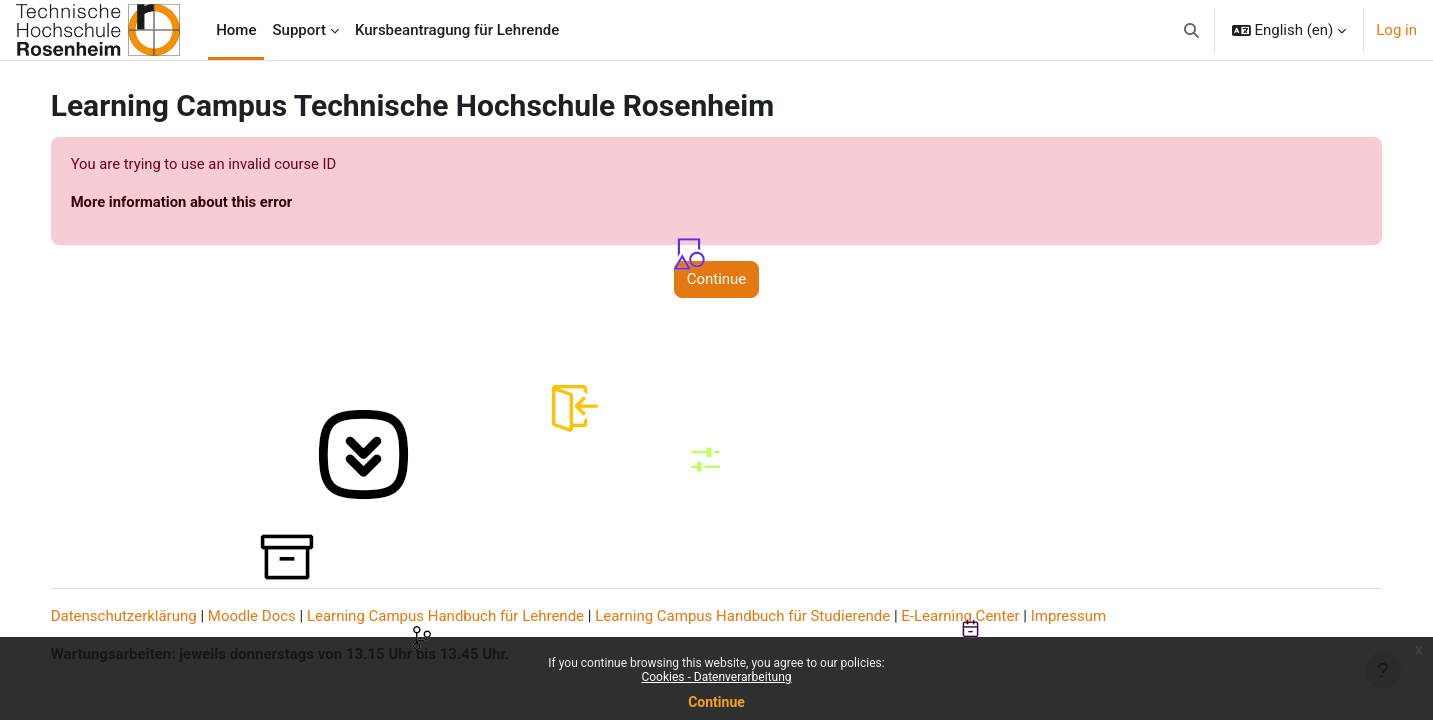  What do you see at coordinates (970, 628) in the screenshot?
I see `remove an event from your calendar` at bounding box center [970, 628].